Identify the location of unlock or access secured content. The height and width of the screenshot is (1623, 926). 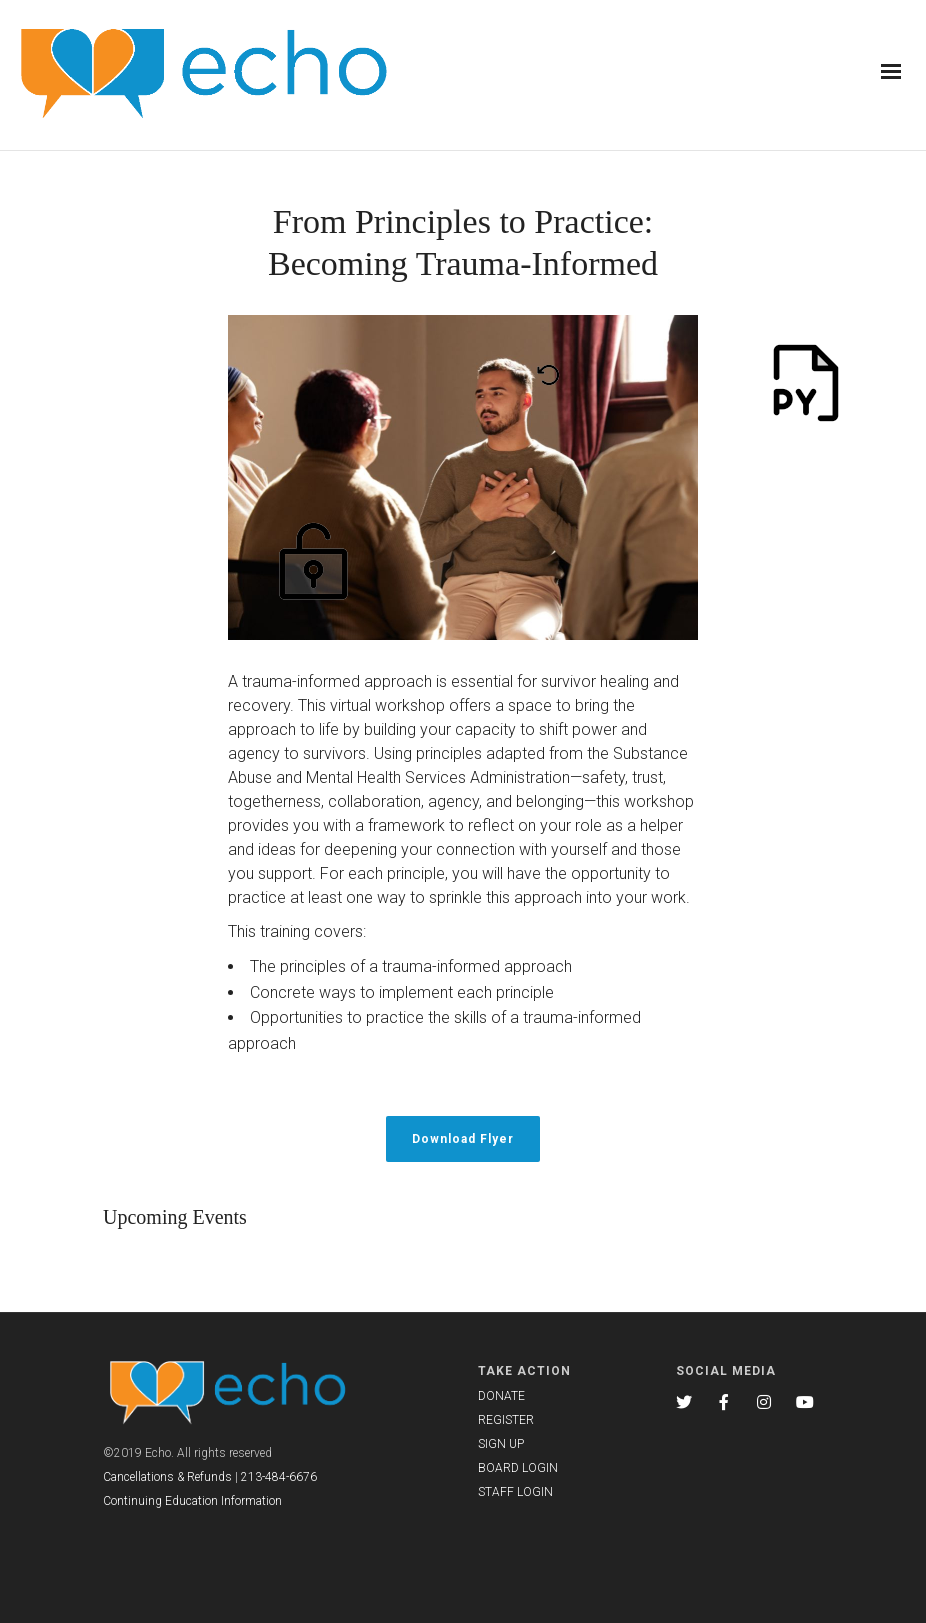
(313, 565).